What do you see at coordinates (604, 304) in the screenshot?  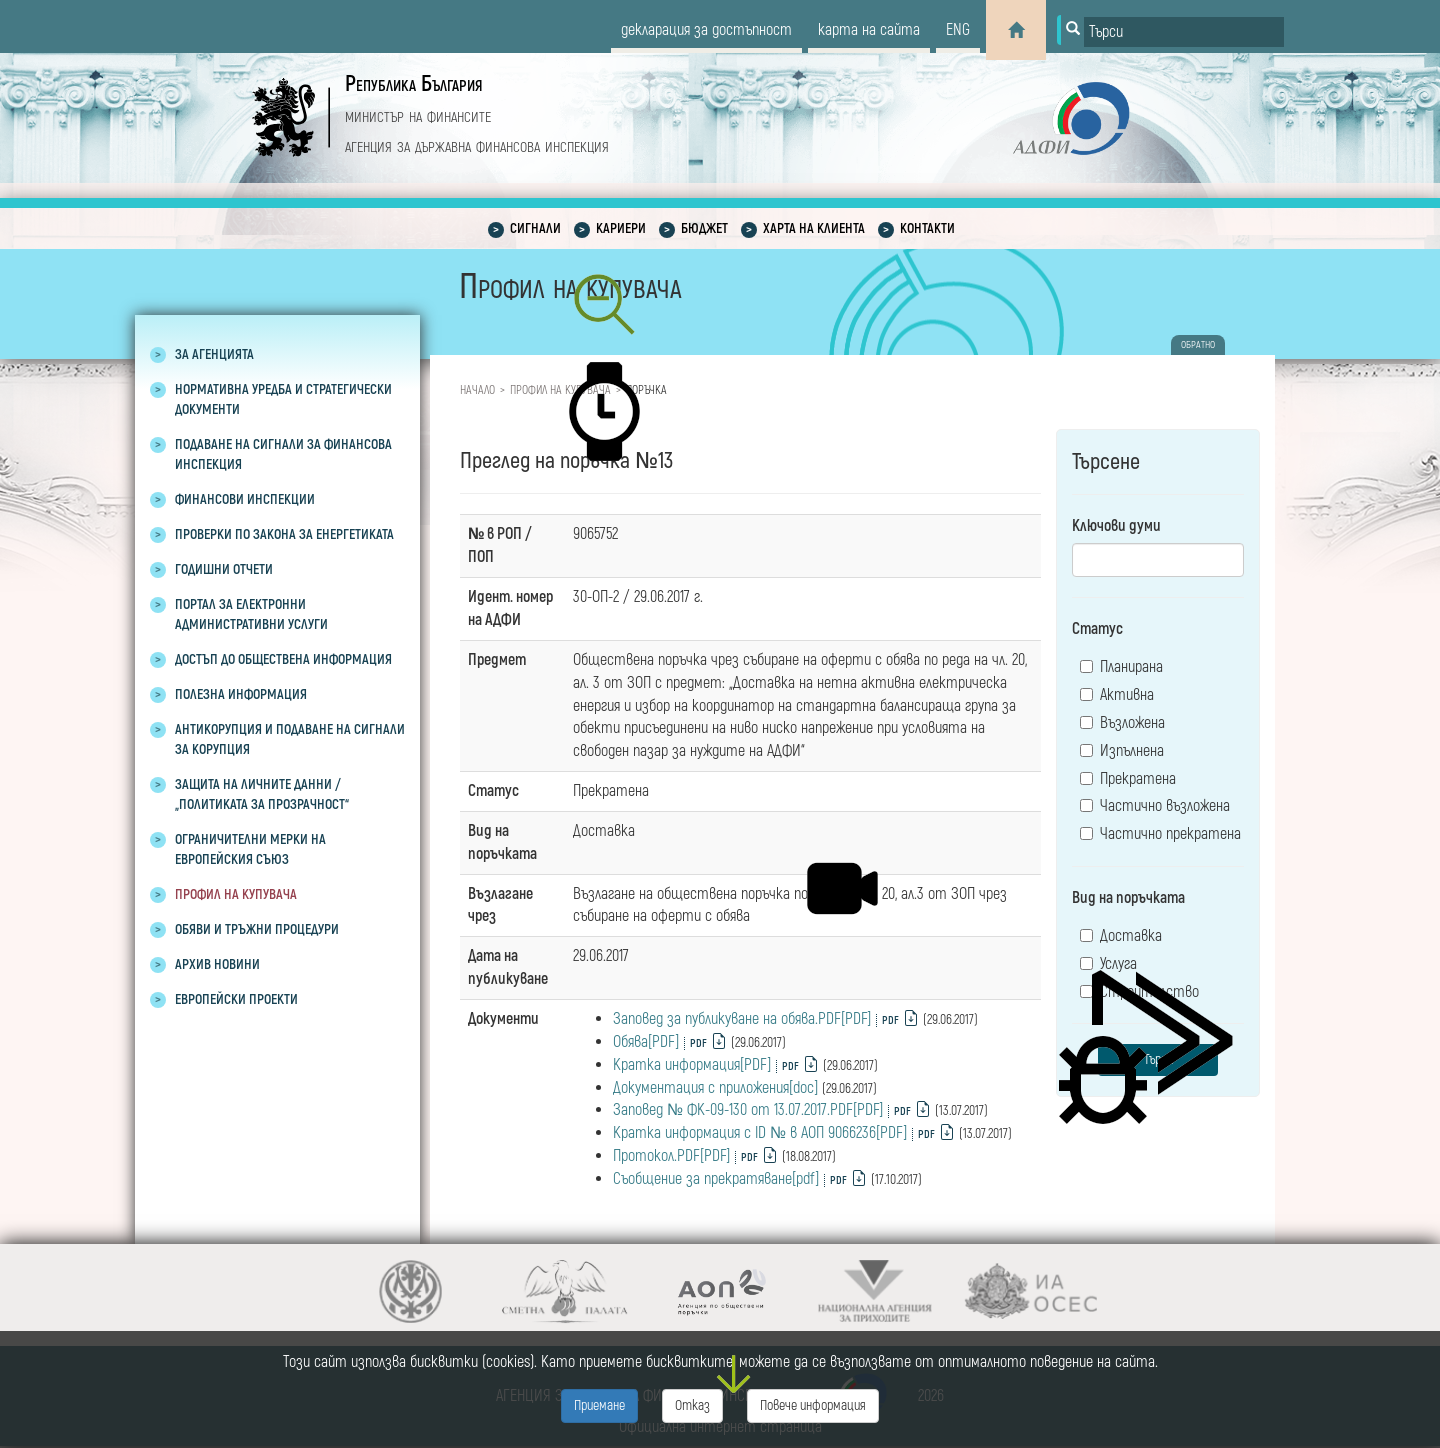 I see `zoom out to see more content` at bounding box center [604, 304].